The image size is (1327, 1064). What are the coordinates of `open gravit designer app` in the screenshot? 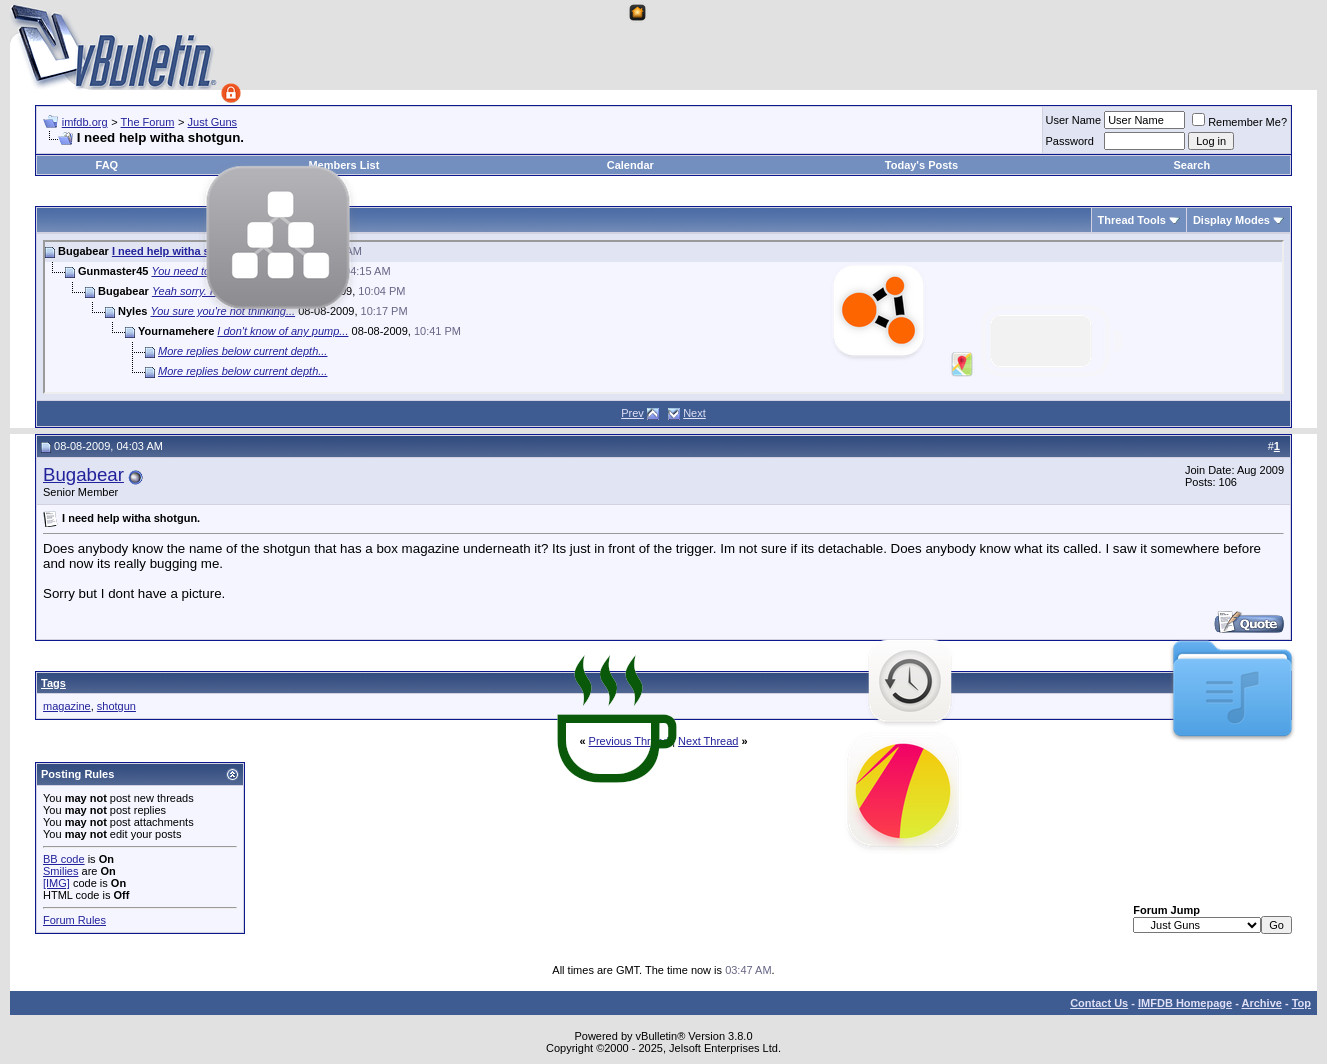 It's located at (903, 791).